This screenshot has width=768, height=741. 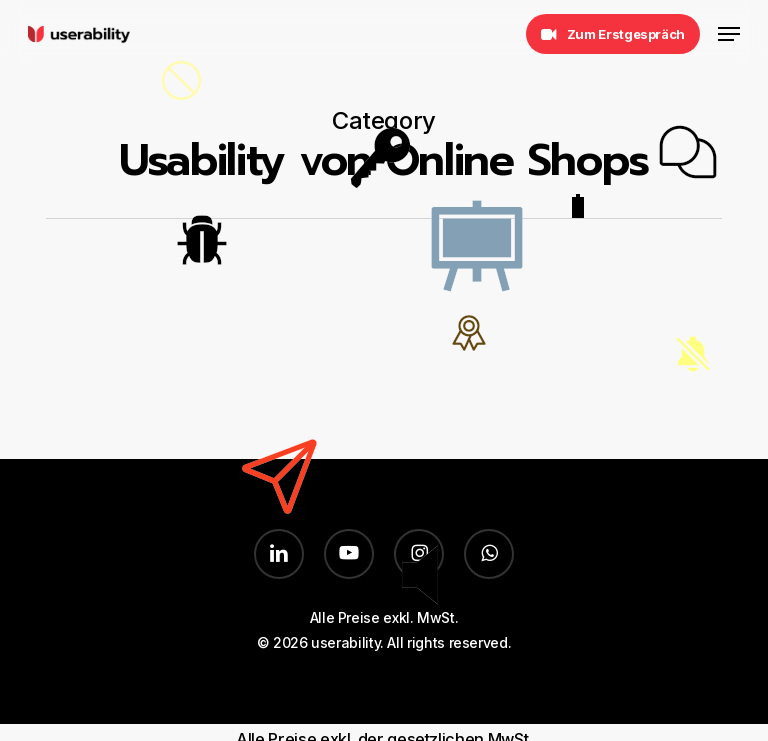 I want to click on access security or password settings, so click(x=380, y=158).